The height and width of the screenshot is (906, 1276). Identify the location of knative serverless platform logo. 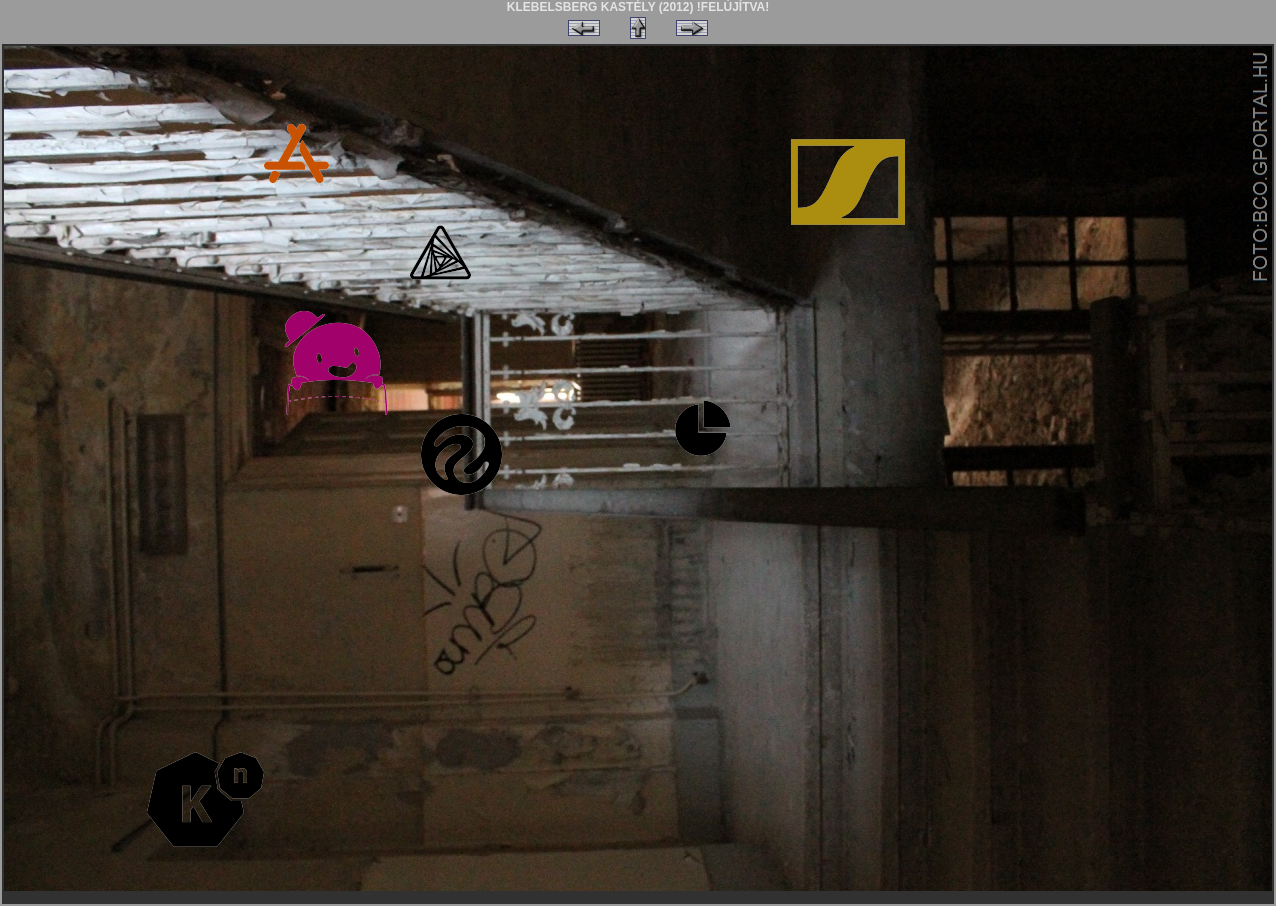
(205, 799).